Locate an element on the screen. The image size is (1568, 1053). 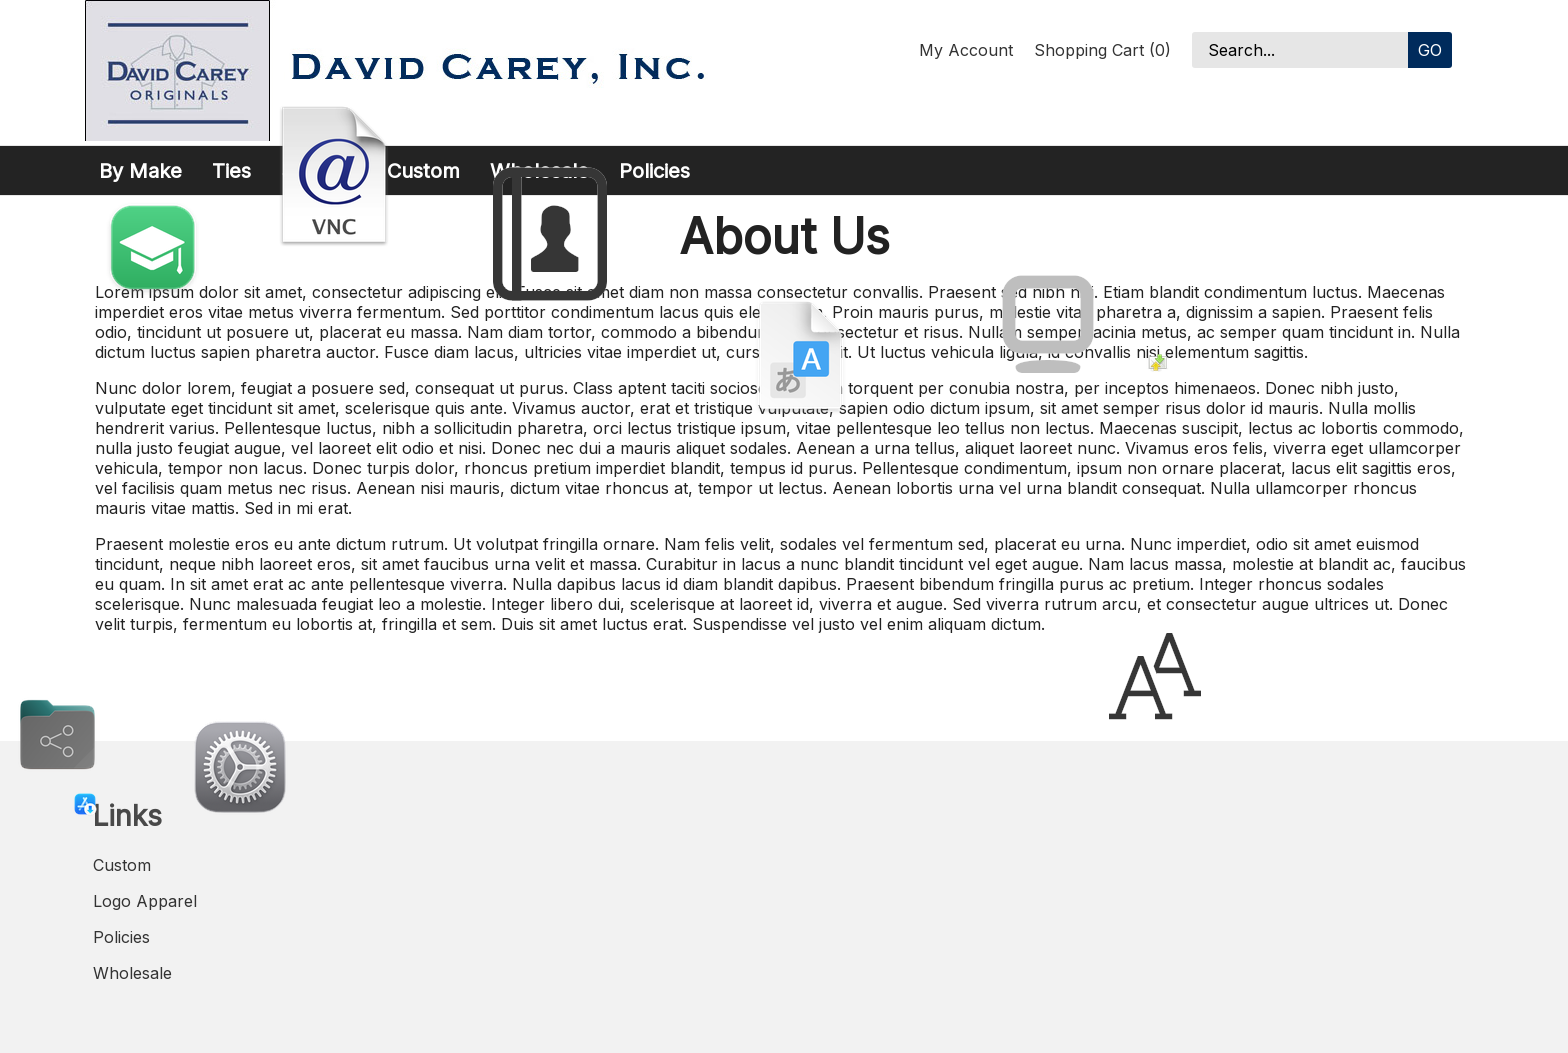
access education app settings is located at coordinates (153, 248).